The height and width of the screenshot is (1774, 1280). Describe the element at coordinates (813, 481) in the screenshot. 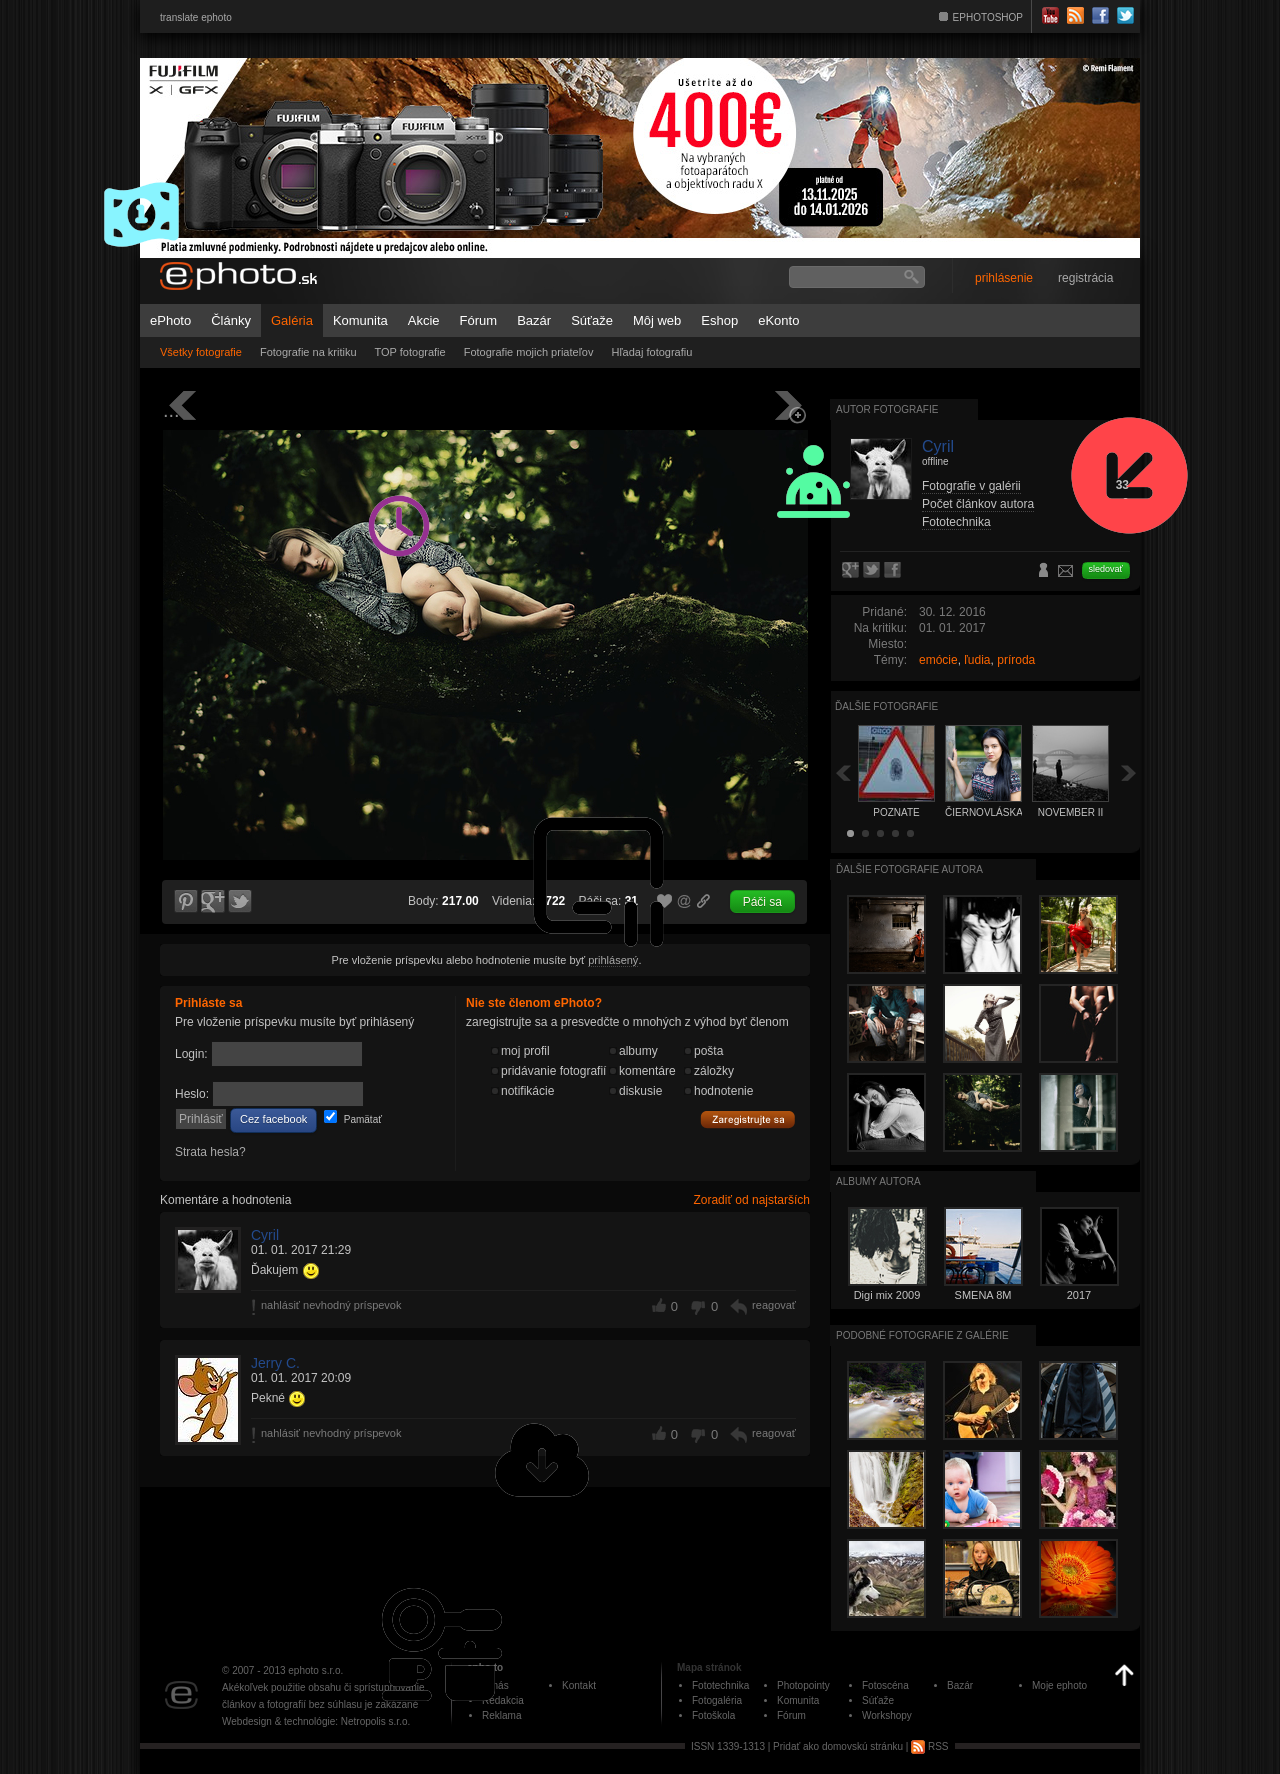

I see `view audience or attendee list` at that location.